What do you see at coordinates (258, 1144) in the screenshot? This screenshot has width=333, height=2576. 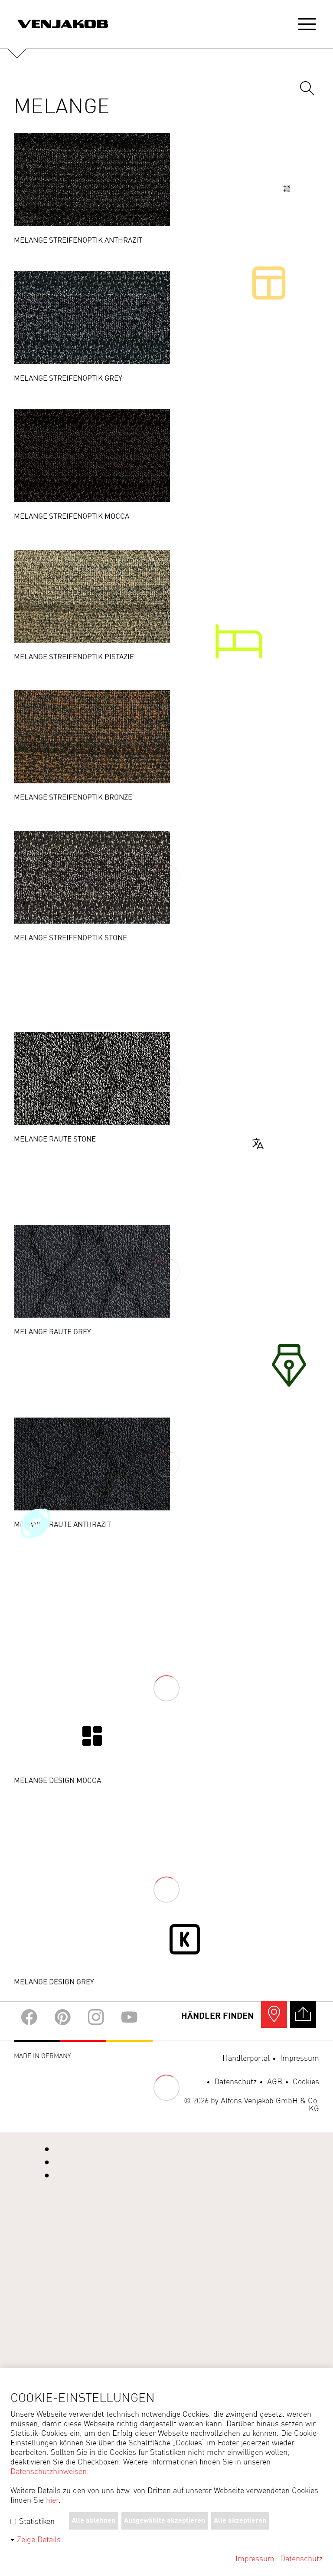 I see `change language settings` at bounding box center [258, 1144].